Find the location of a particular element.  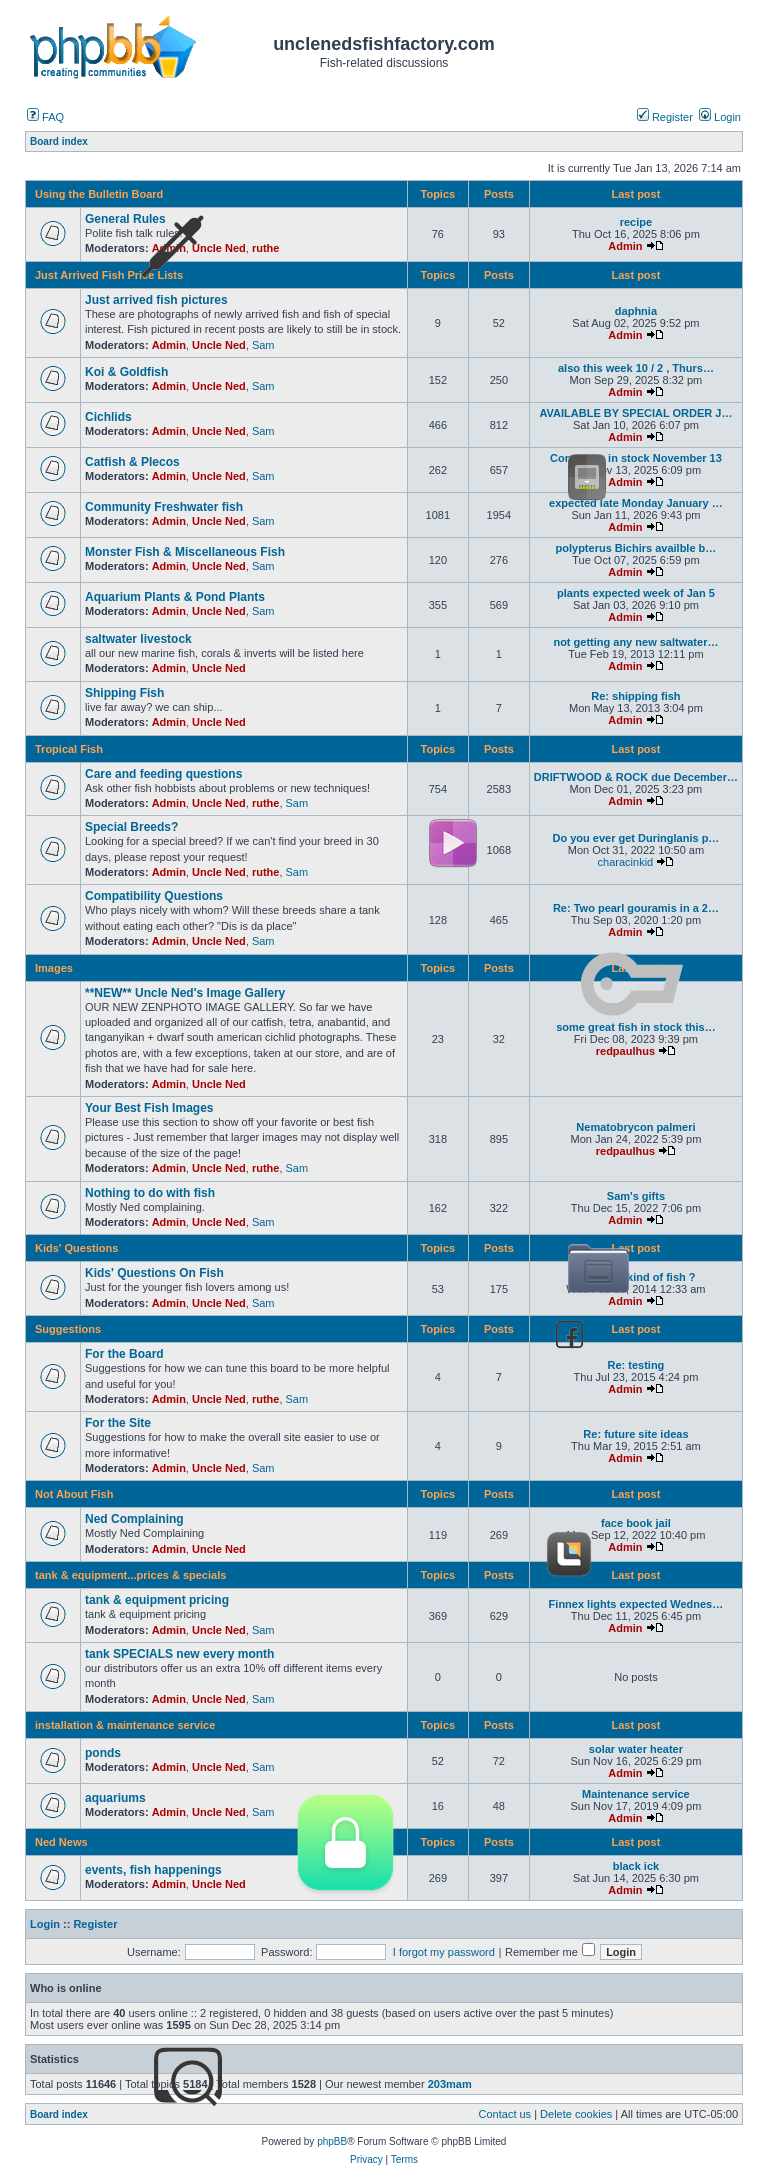

open image viewer application is located at coordinates (188, 2073).